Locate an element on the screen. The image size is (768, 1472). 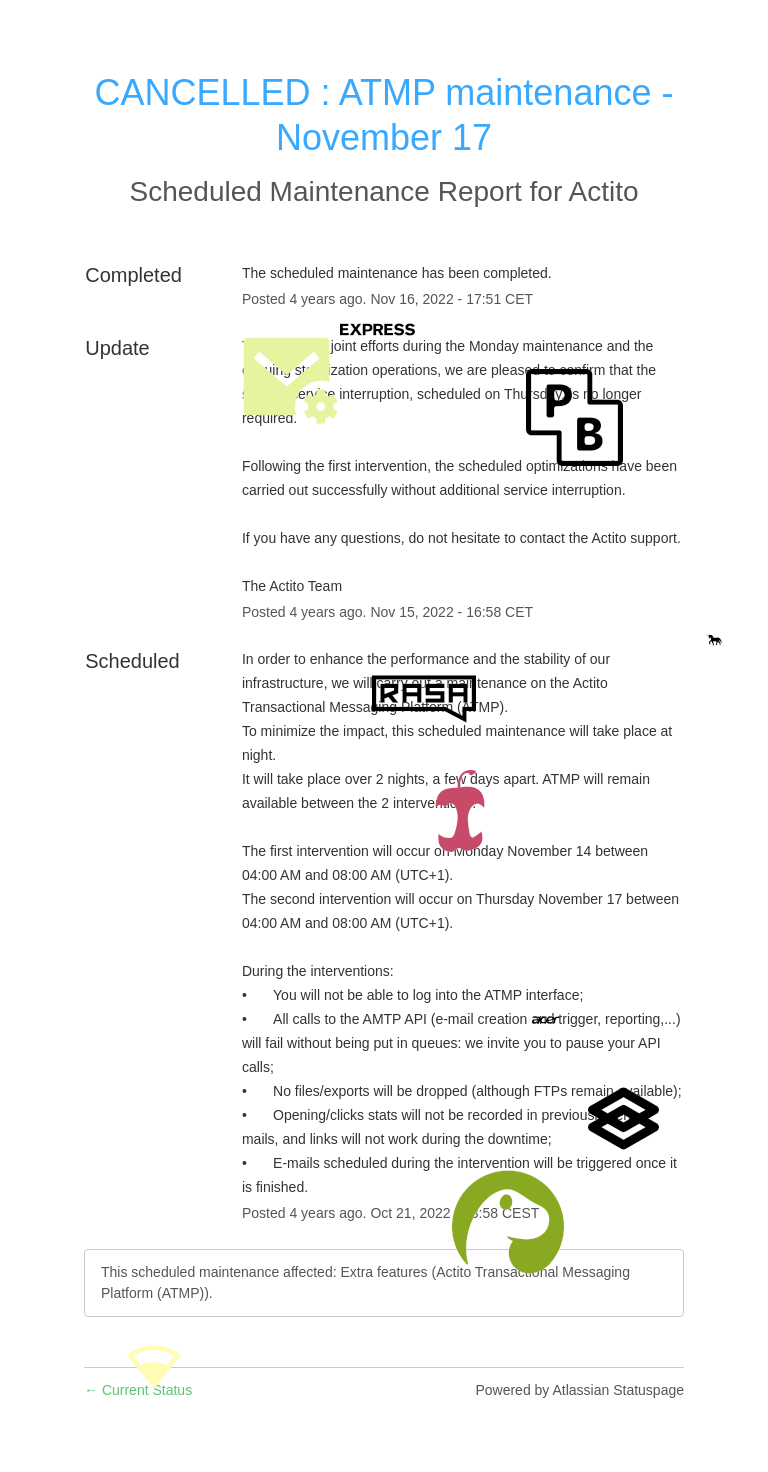
access email settings is located at coordinates (286, 376).